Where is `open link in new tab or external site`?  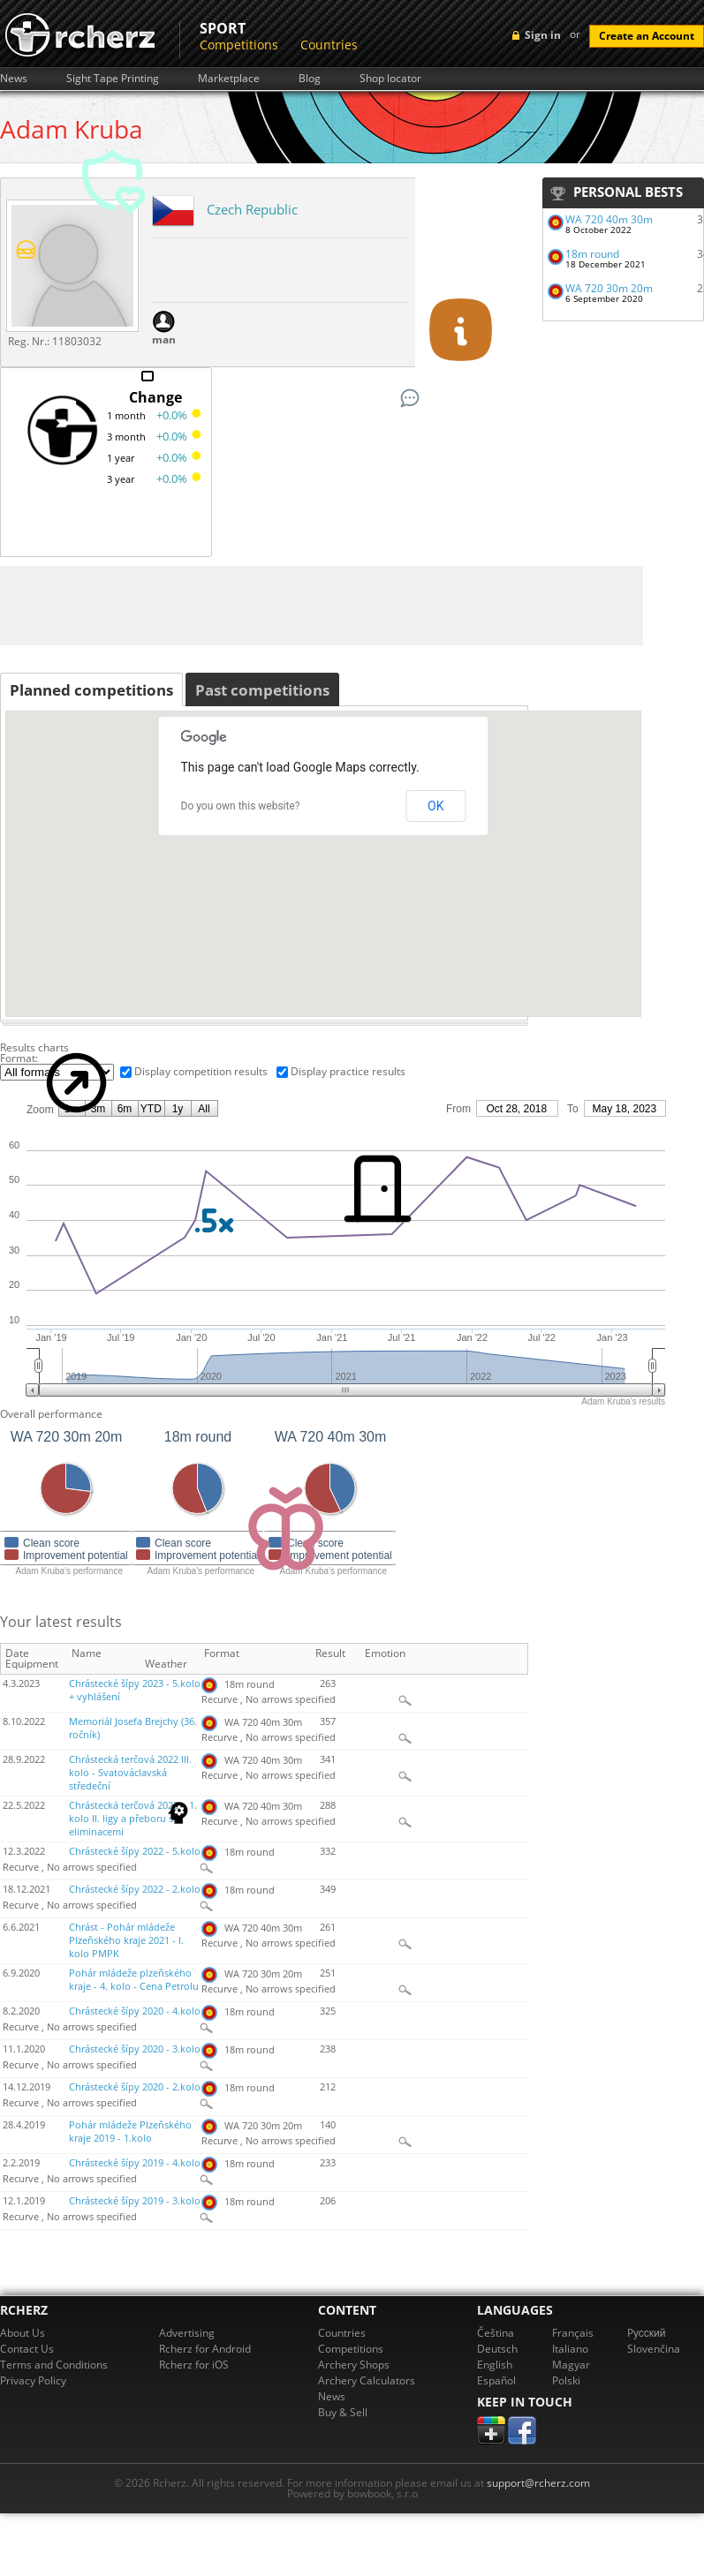
open link in new tab or external site is located at coordinates (76, 1082).